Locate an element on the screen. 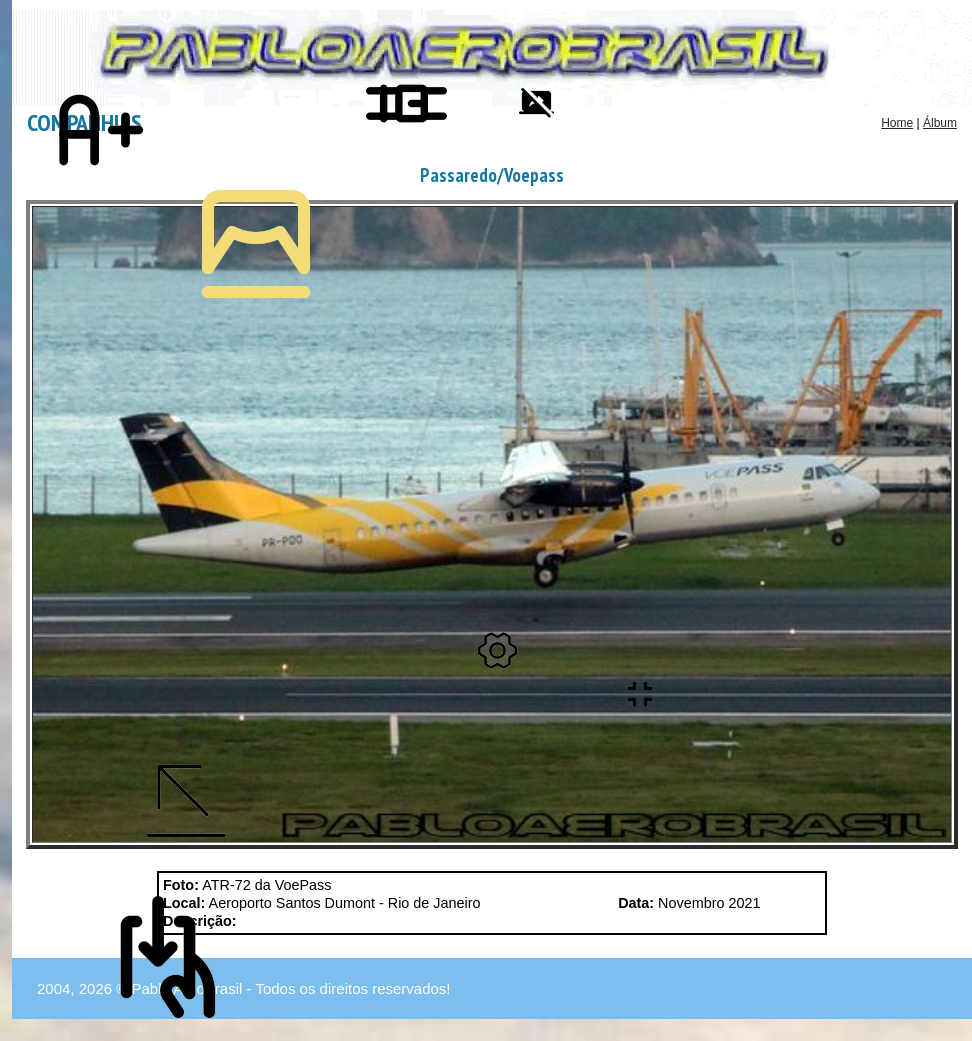 Image resolution: width=972 pixels, height=1041 pixels. adjust clothing or accessory settings is located at coordinates (406, 103).